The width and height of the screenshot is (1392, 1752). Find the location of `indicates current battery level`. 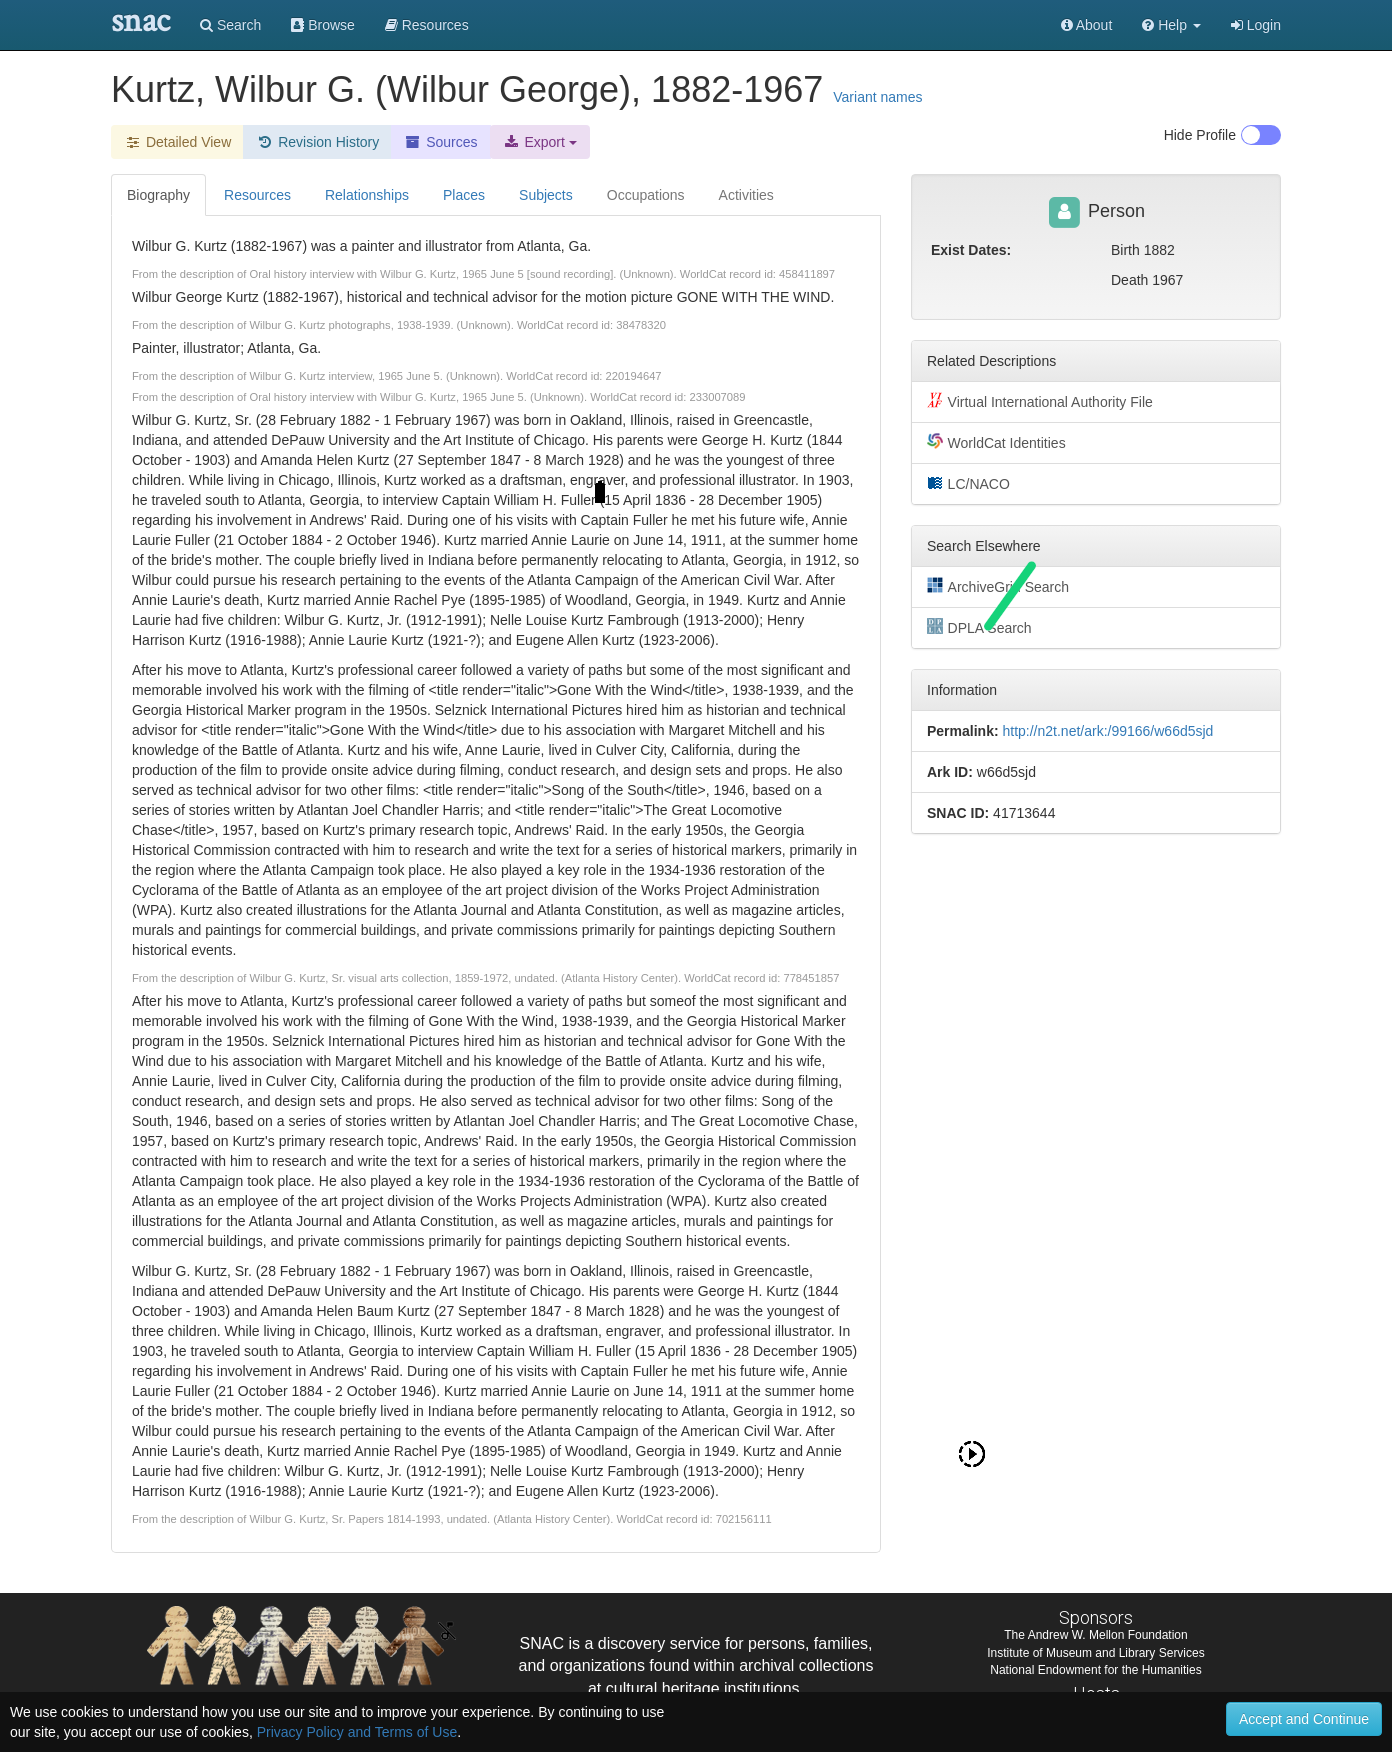

indicates current battery level is located at coordinates (600, 492).